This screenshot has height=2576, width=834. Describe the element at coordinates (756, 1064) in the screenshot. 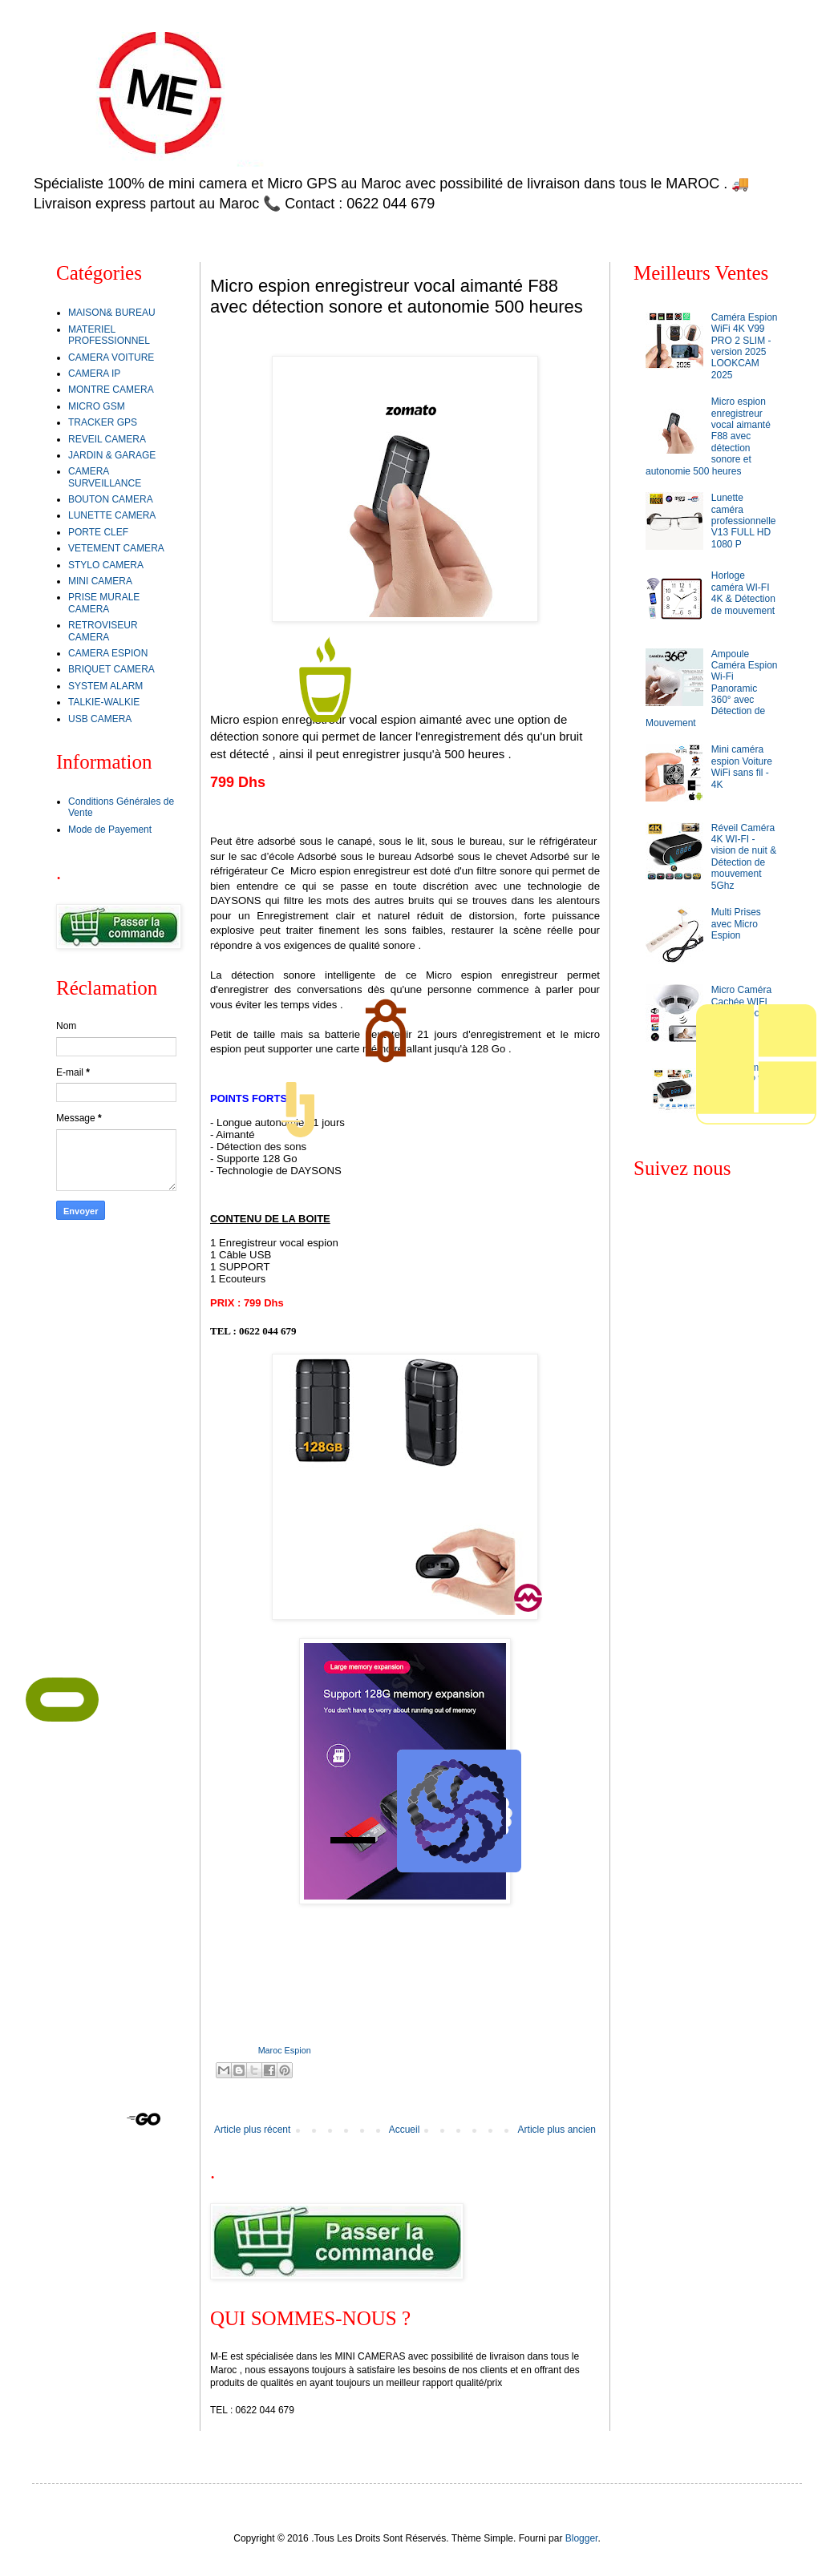

I see `tmux terminal multiplexer logo` at that location.